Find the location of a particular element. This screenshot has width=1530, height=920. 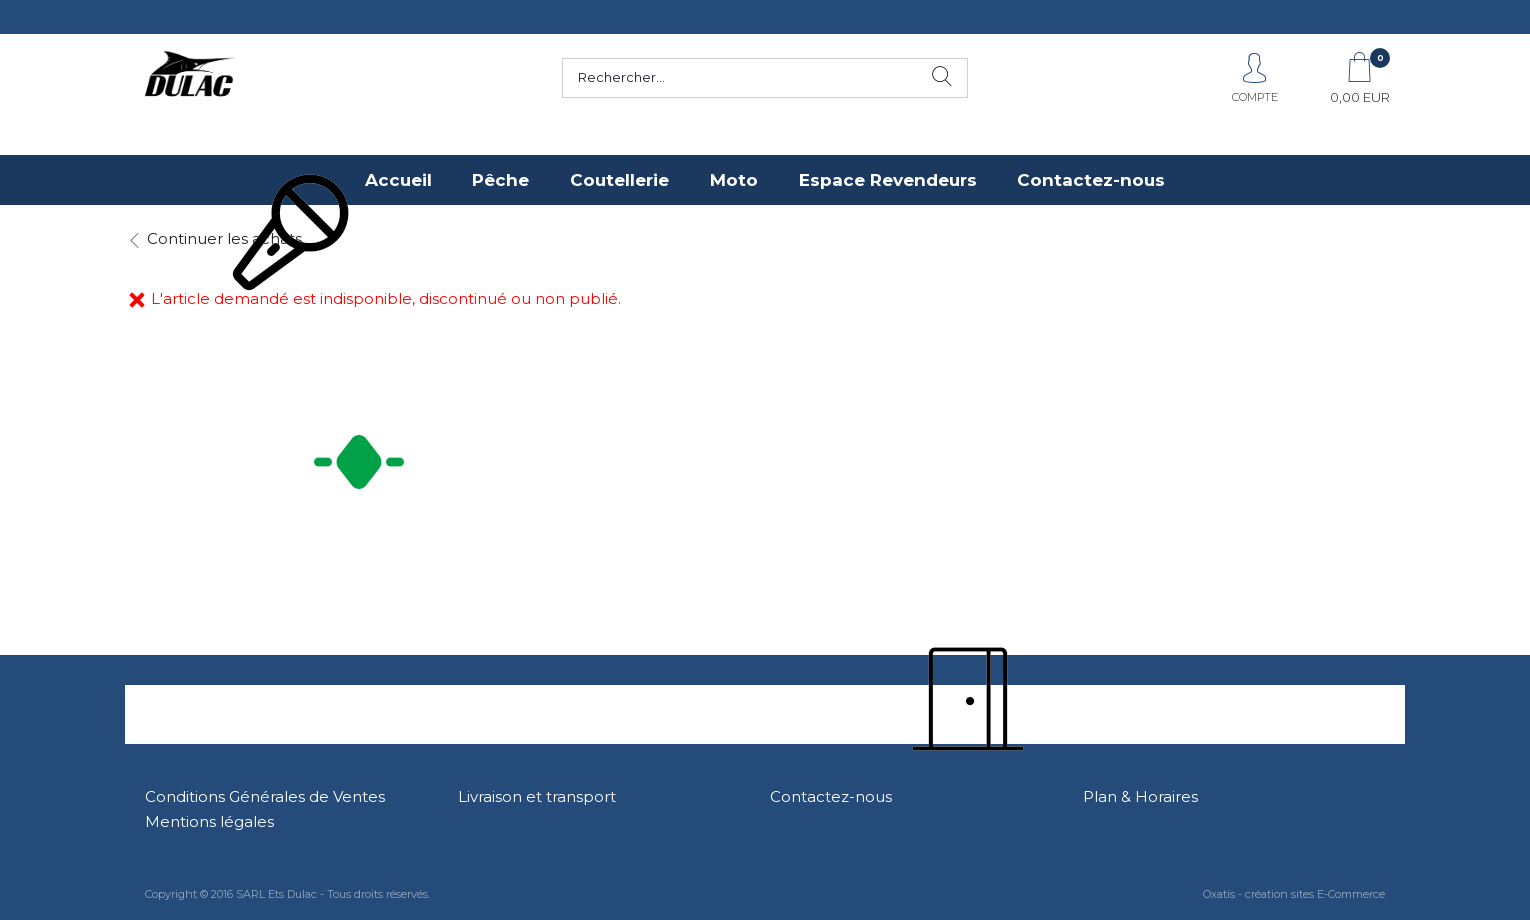

access voice recording or audio input is located at coordinates (288, 234).